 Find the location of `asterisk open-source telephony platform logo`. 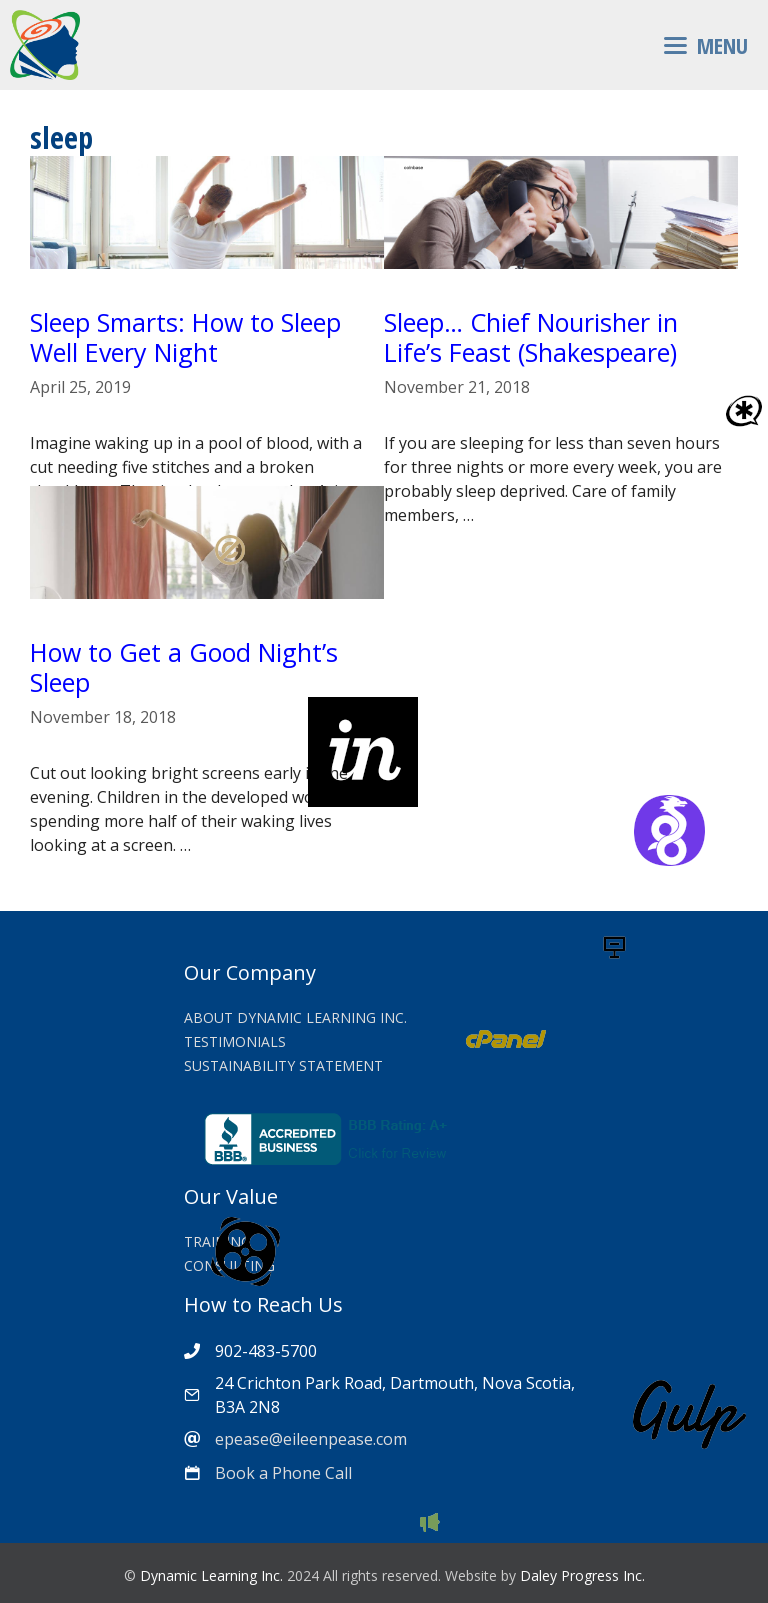

asterisk open-source telephony platform logo is located at coordinates (744, 411).